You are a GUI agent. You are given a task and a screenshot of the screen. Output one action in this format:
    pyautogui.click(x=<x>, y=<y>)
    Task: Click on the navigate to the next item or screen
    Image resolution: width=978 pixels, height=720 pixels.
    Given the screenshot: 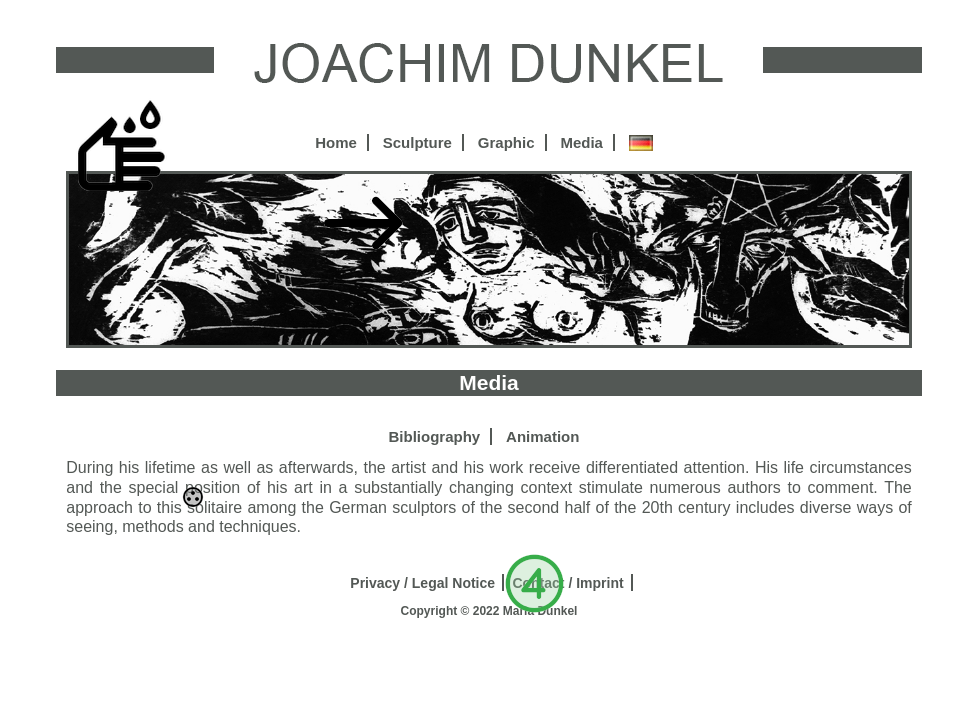 What is the action you would take?
    pyautogui.click(x=364, y=223)
    